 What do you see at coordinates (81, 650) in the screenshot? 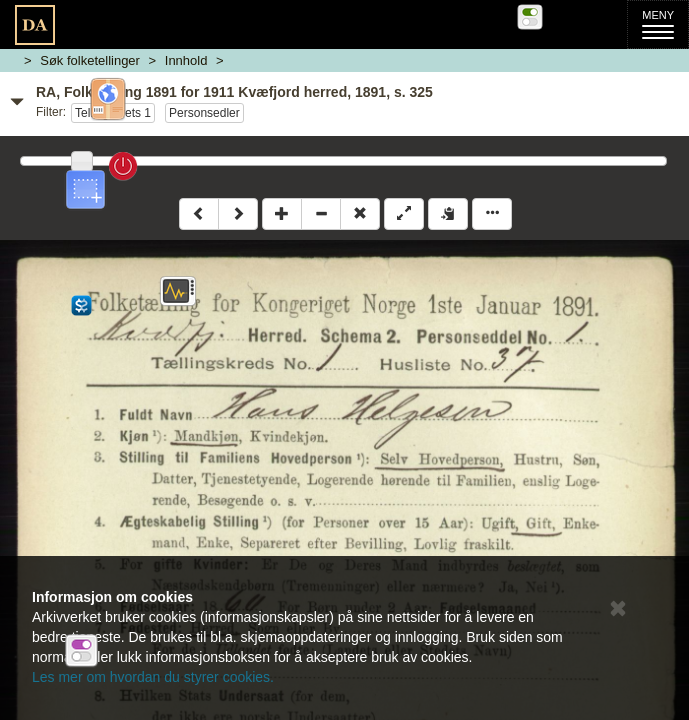
I see `open desktop preferences or settings` at bounding box center [81, 650].